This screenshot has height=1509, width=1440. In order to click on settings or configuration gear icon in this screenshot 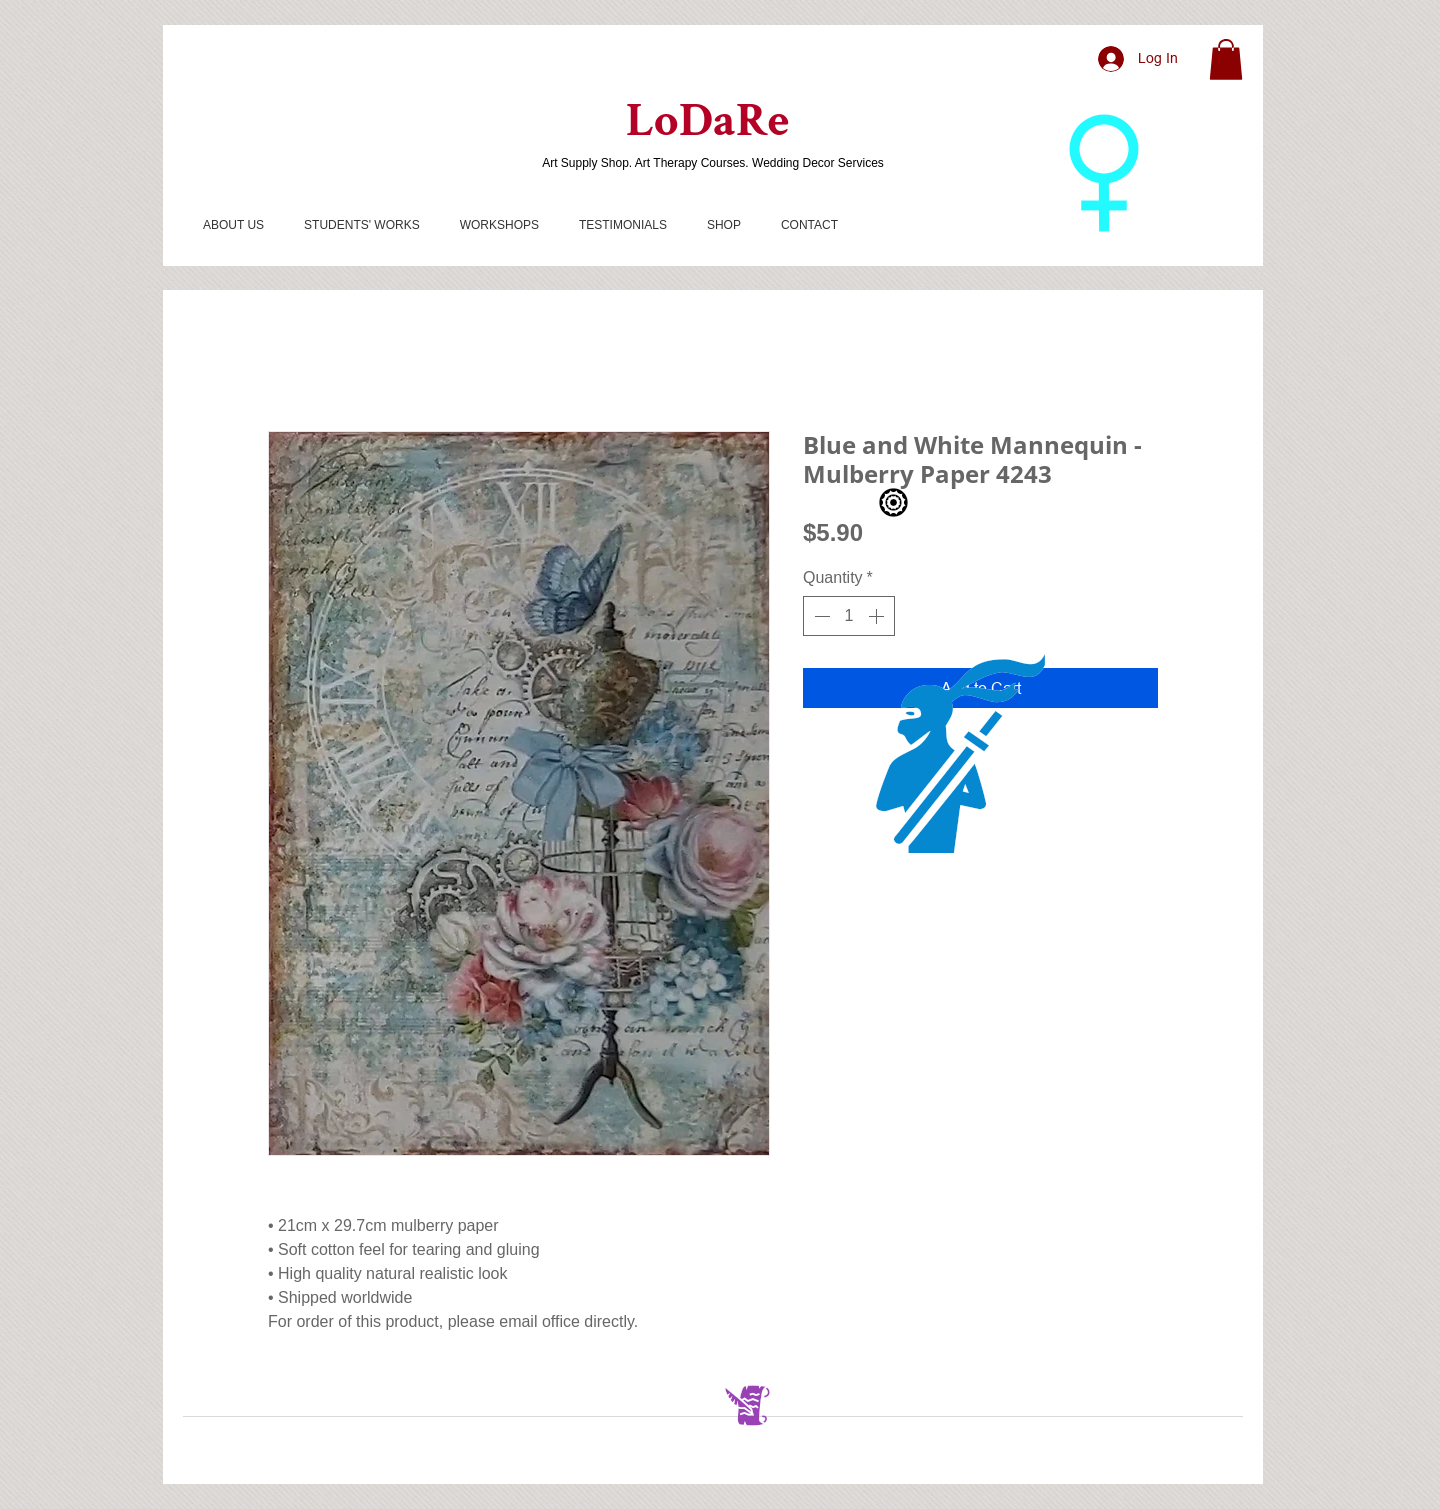, I will do `click(893, 502)`.